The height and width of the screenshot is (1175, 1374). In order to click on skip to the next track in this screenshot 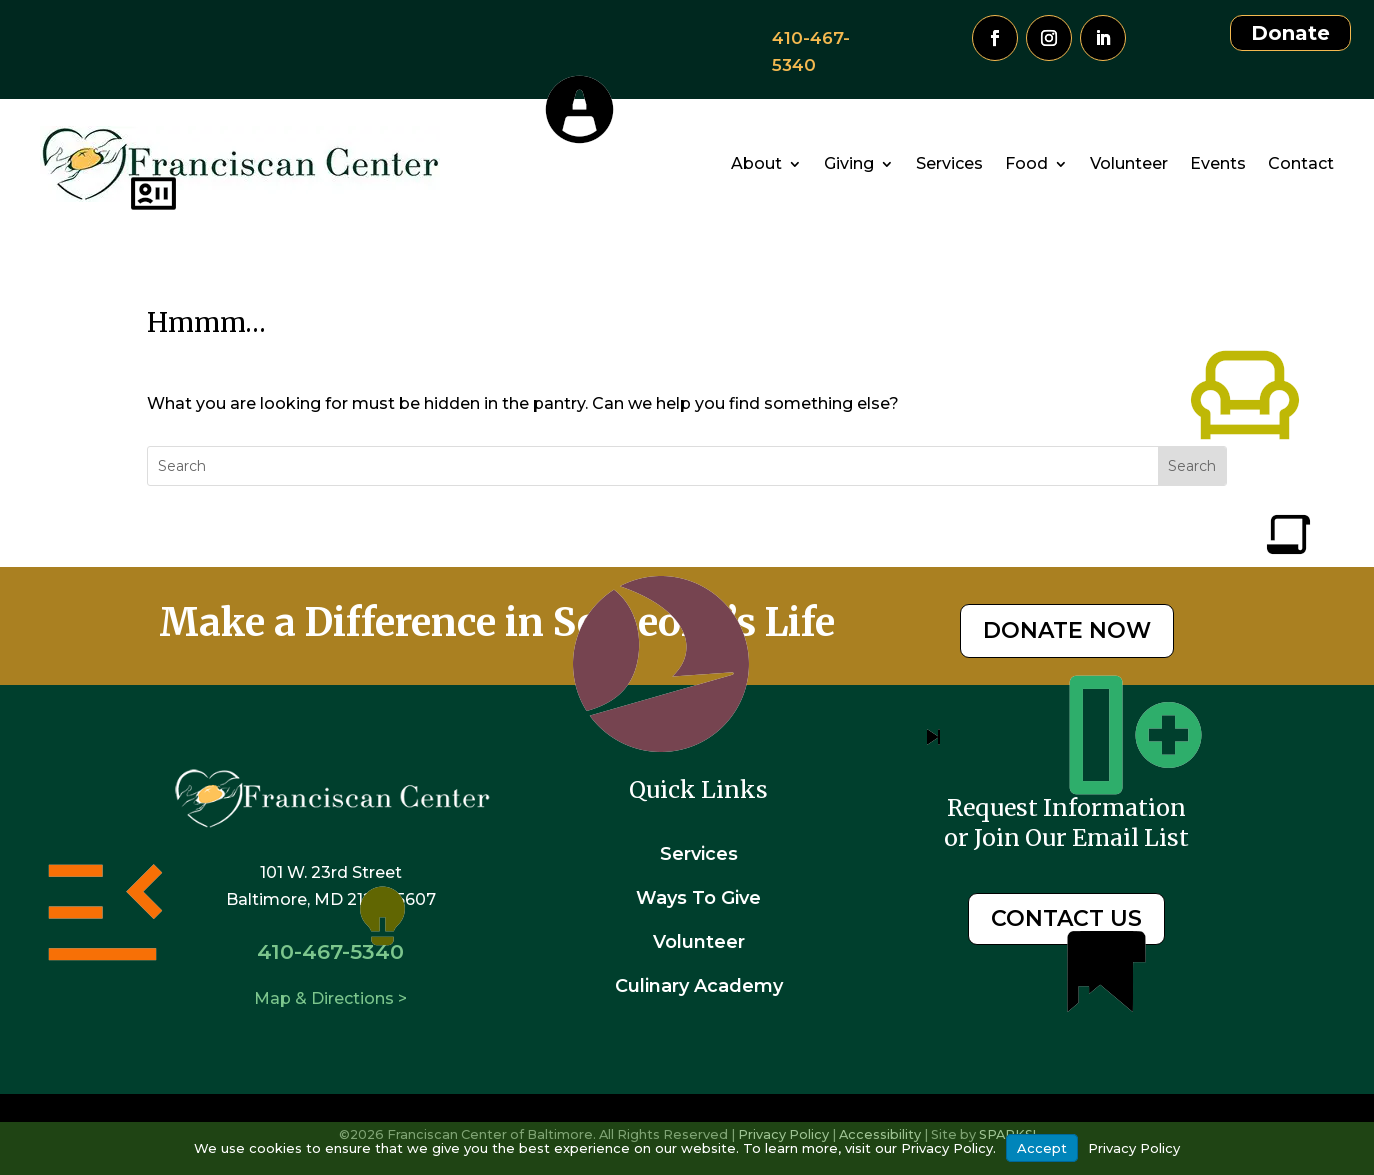, I will do `click(934, 737)`.